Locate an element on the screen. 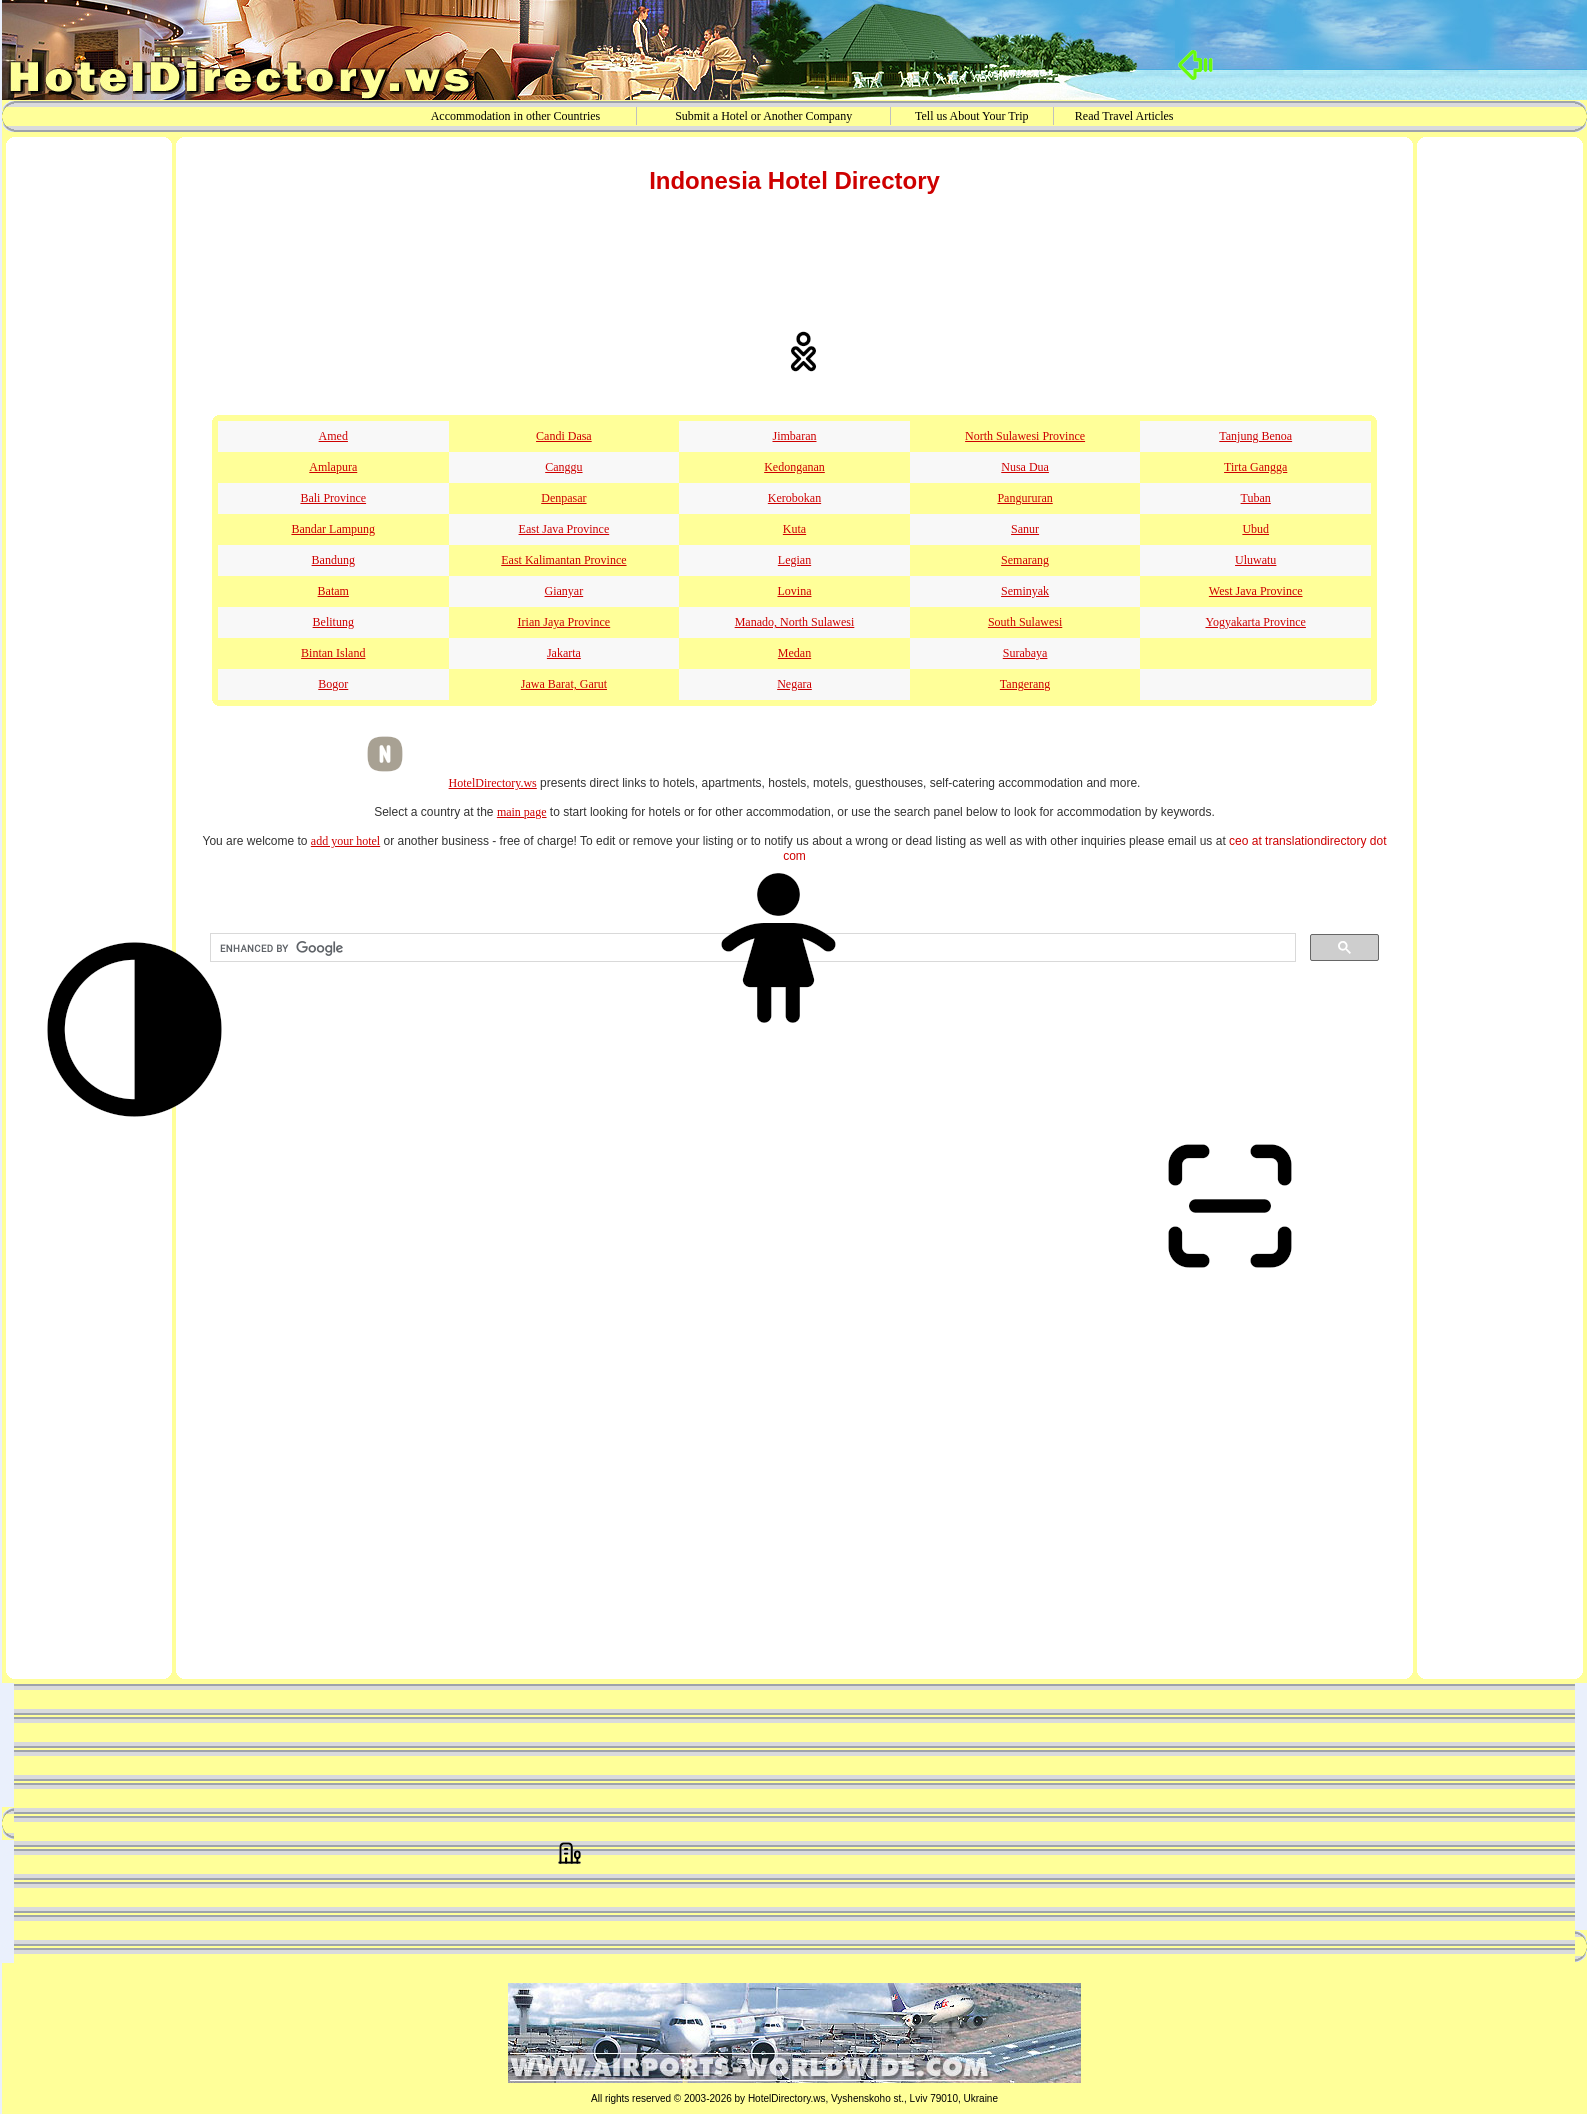 The height and width of the screenshot is (2114, 1587). open sugarizer learning platform is located at coordinates (803, 351).